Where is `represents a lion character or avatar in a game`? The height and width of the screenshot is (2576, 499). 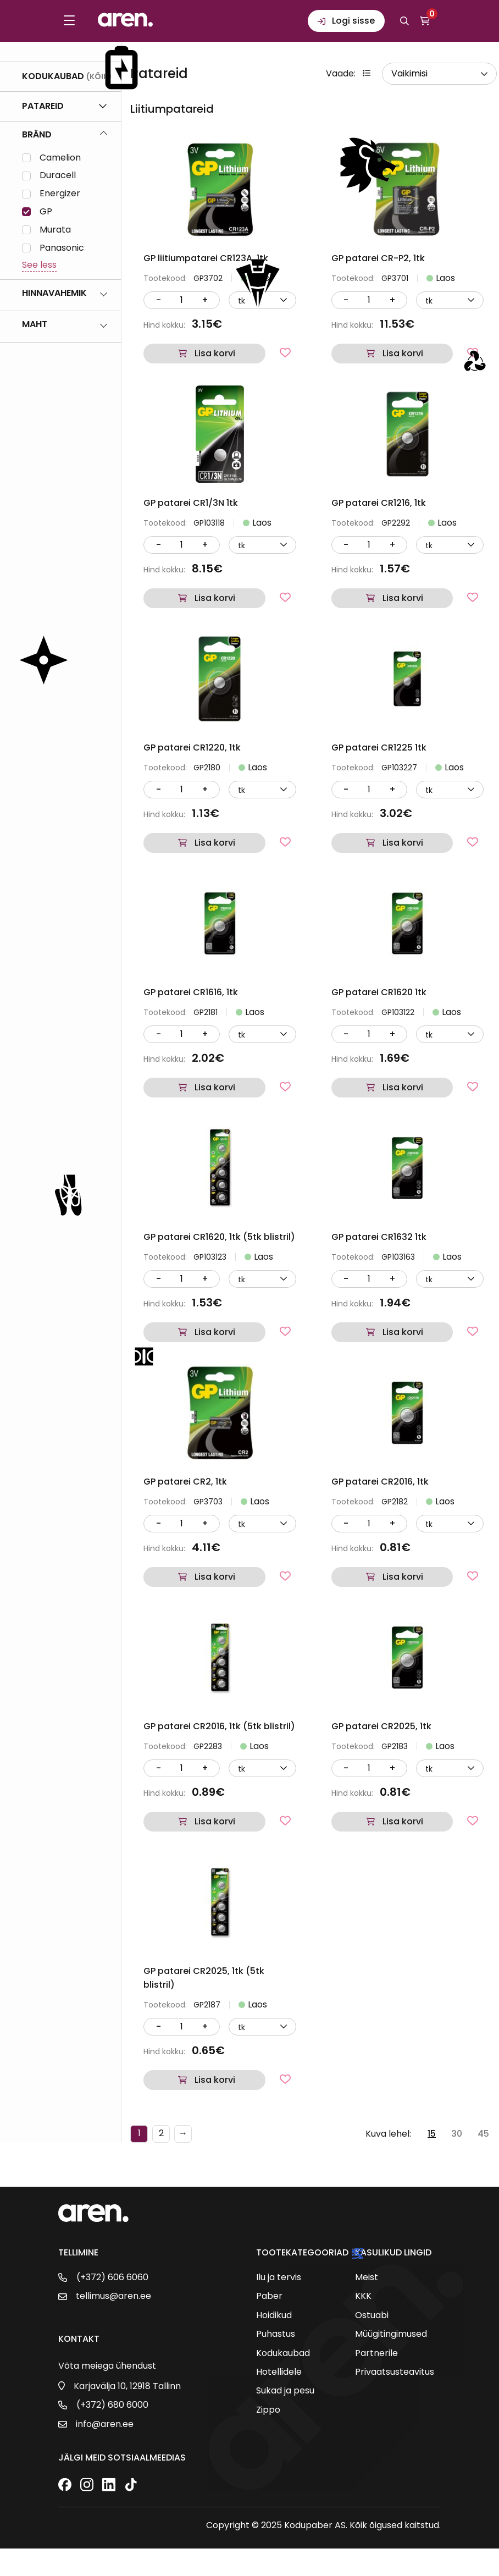
represents a lion character or avatar in a game is located at coordinates (369, 166).